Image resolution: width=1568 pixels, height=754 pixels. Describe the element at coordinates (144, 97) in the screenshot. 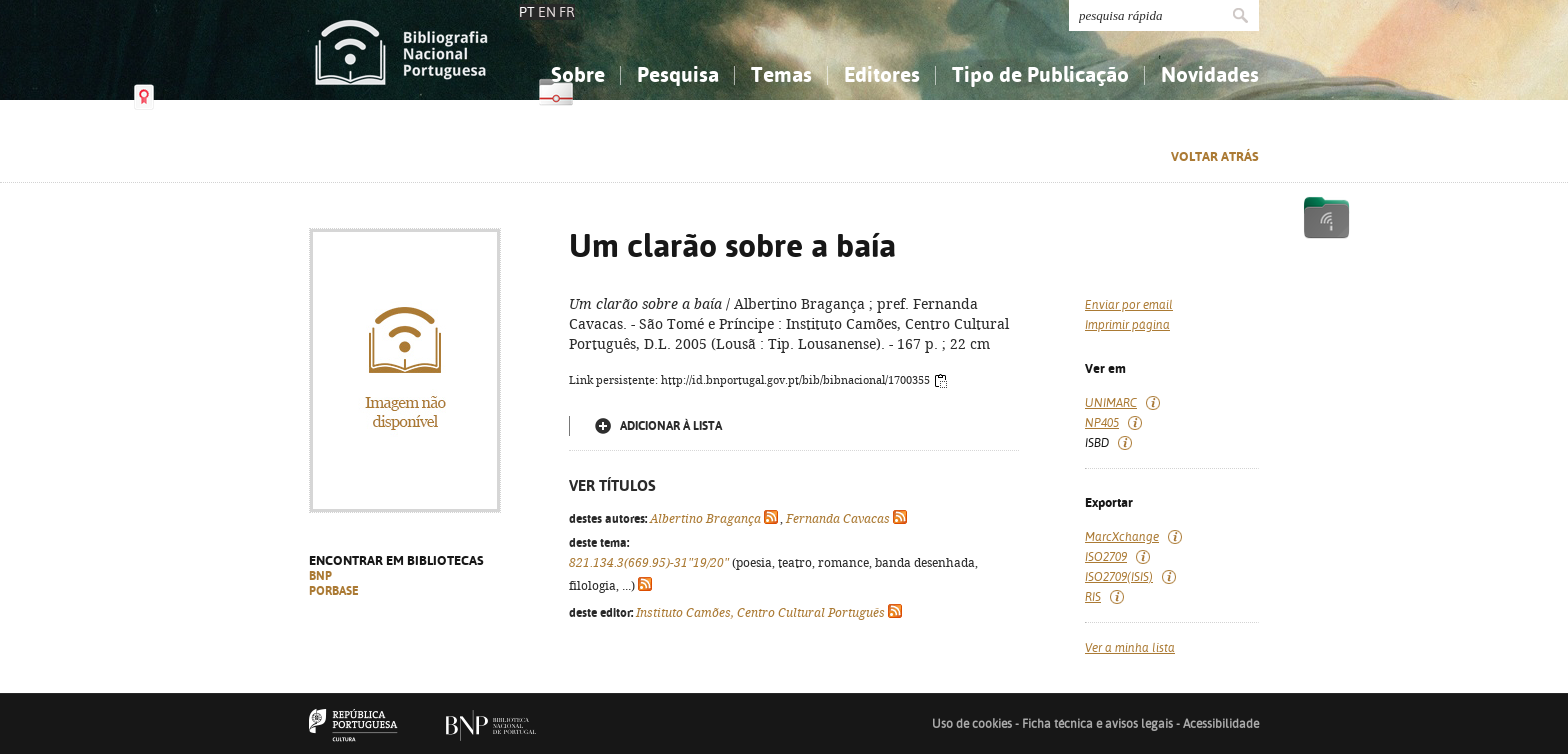

I see `a pkcs7 certificate file or security credential` at that location.